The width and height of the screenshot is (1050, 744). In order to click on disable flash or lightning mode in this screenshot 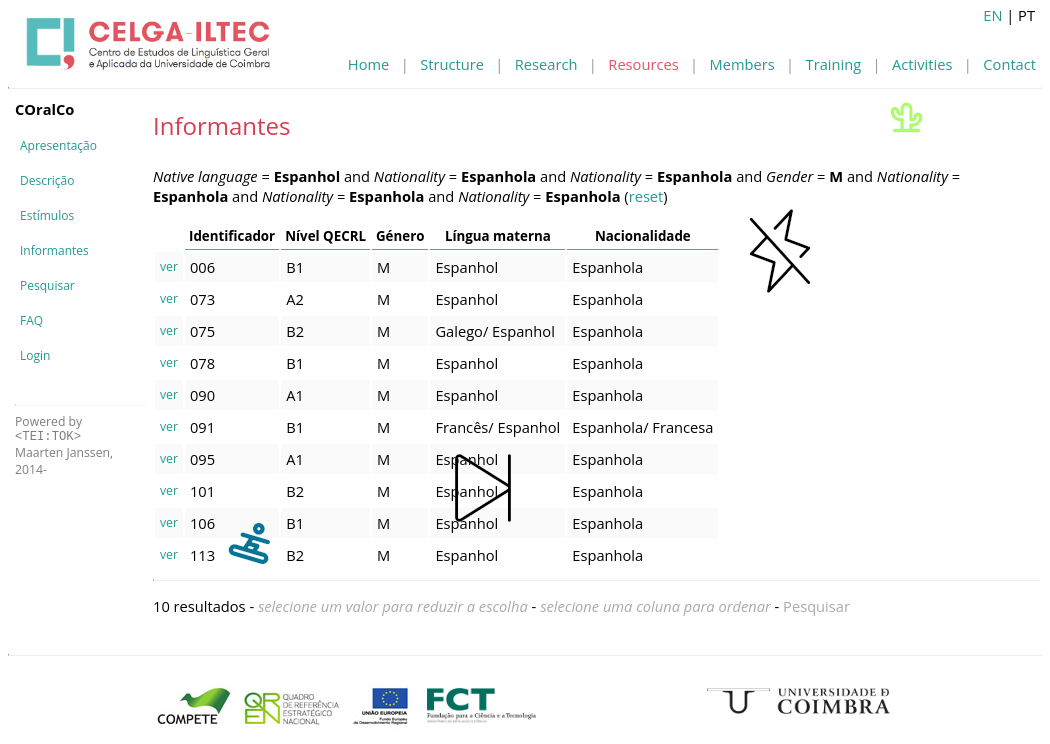, I will do `click(780, 251)`.